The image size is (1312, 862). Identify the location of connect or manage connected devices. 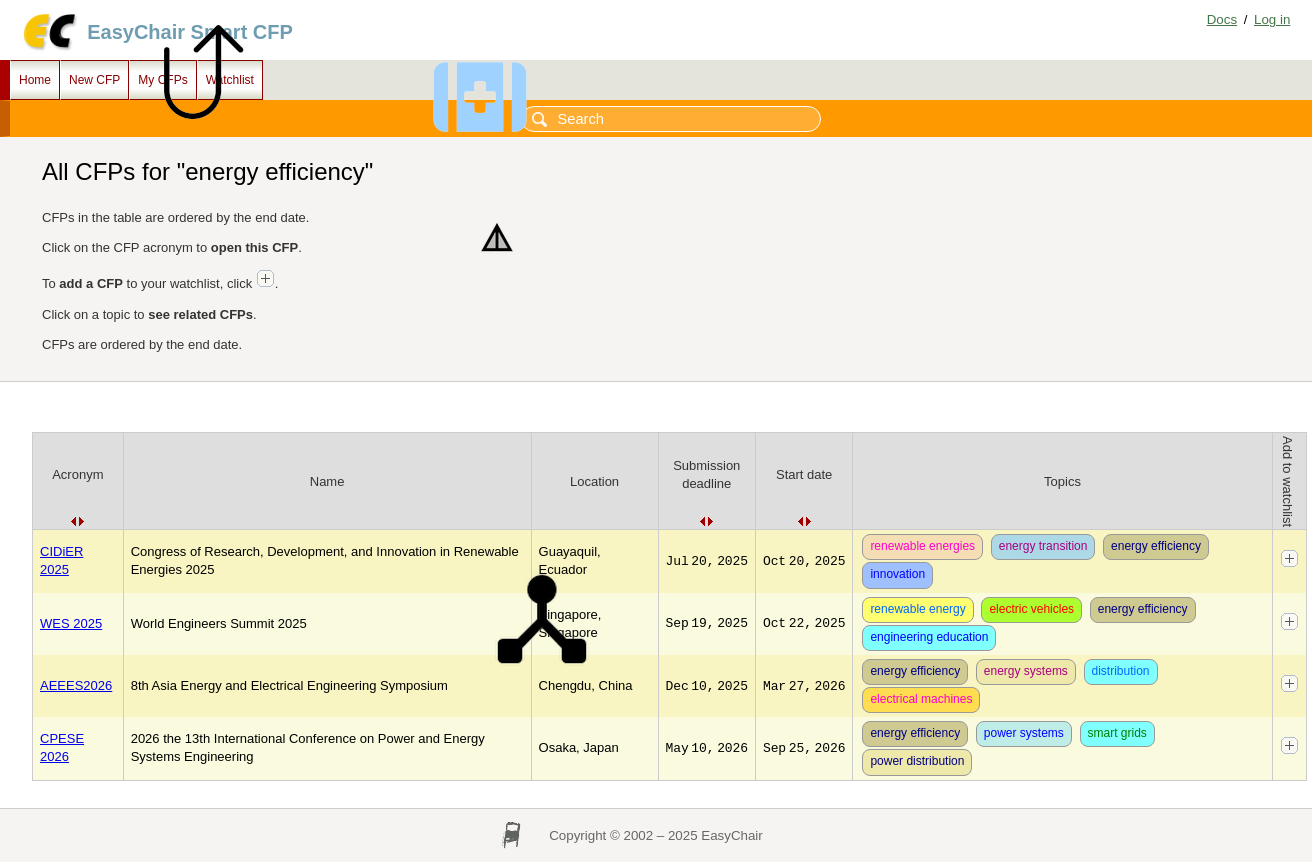
(542, 619).